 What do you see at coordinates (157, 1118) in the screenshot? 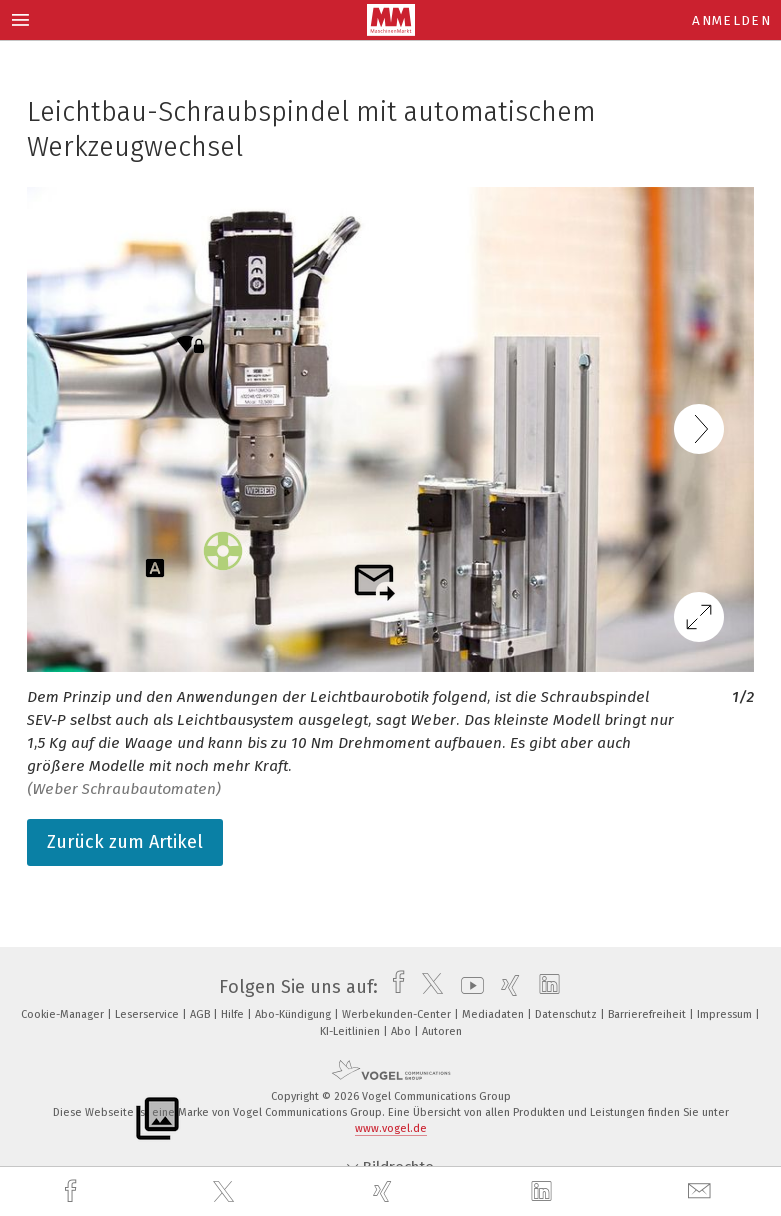
I see `view photo collections or albums` at bounding box center [157, 1118].